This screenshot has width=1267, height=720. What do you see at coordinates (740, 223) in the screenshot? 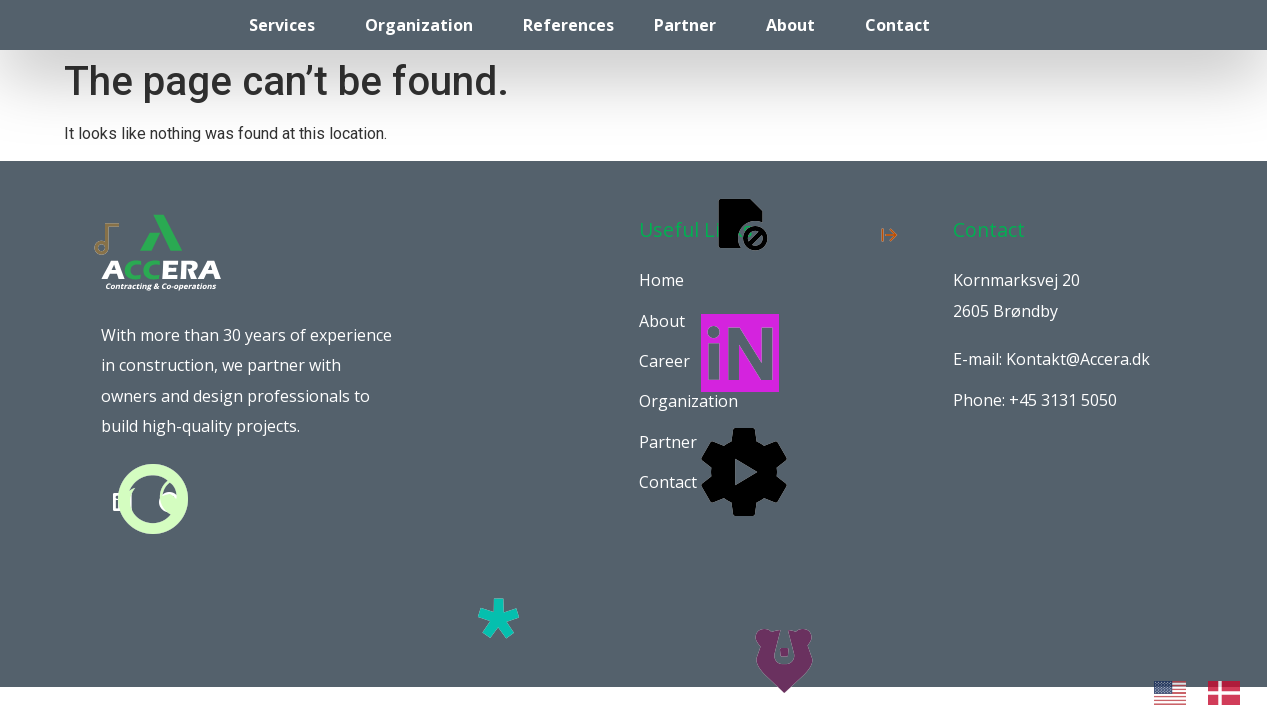
I see `file access denied or restricted` at bounding box center [740, 223].